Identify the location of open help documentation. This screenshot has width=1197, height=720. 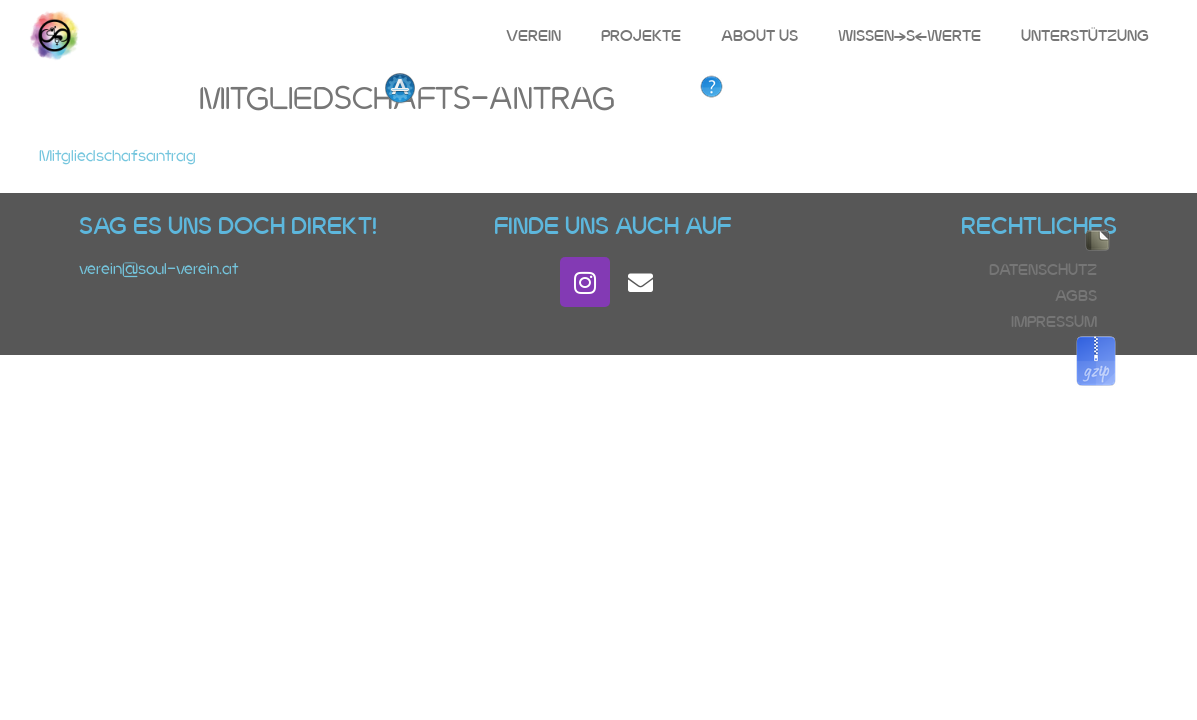
(711, 86).